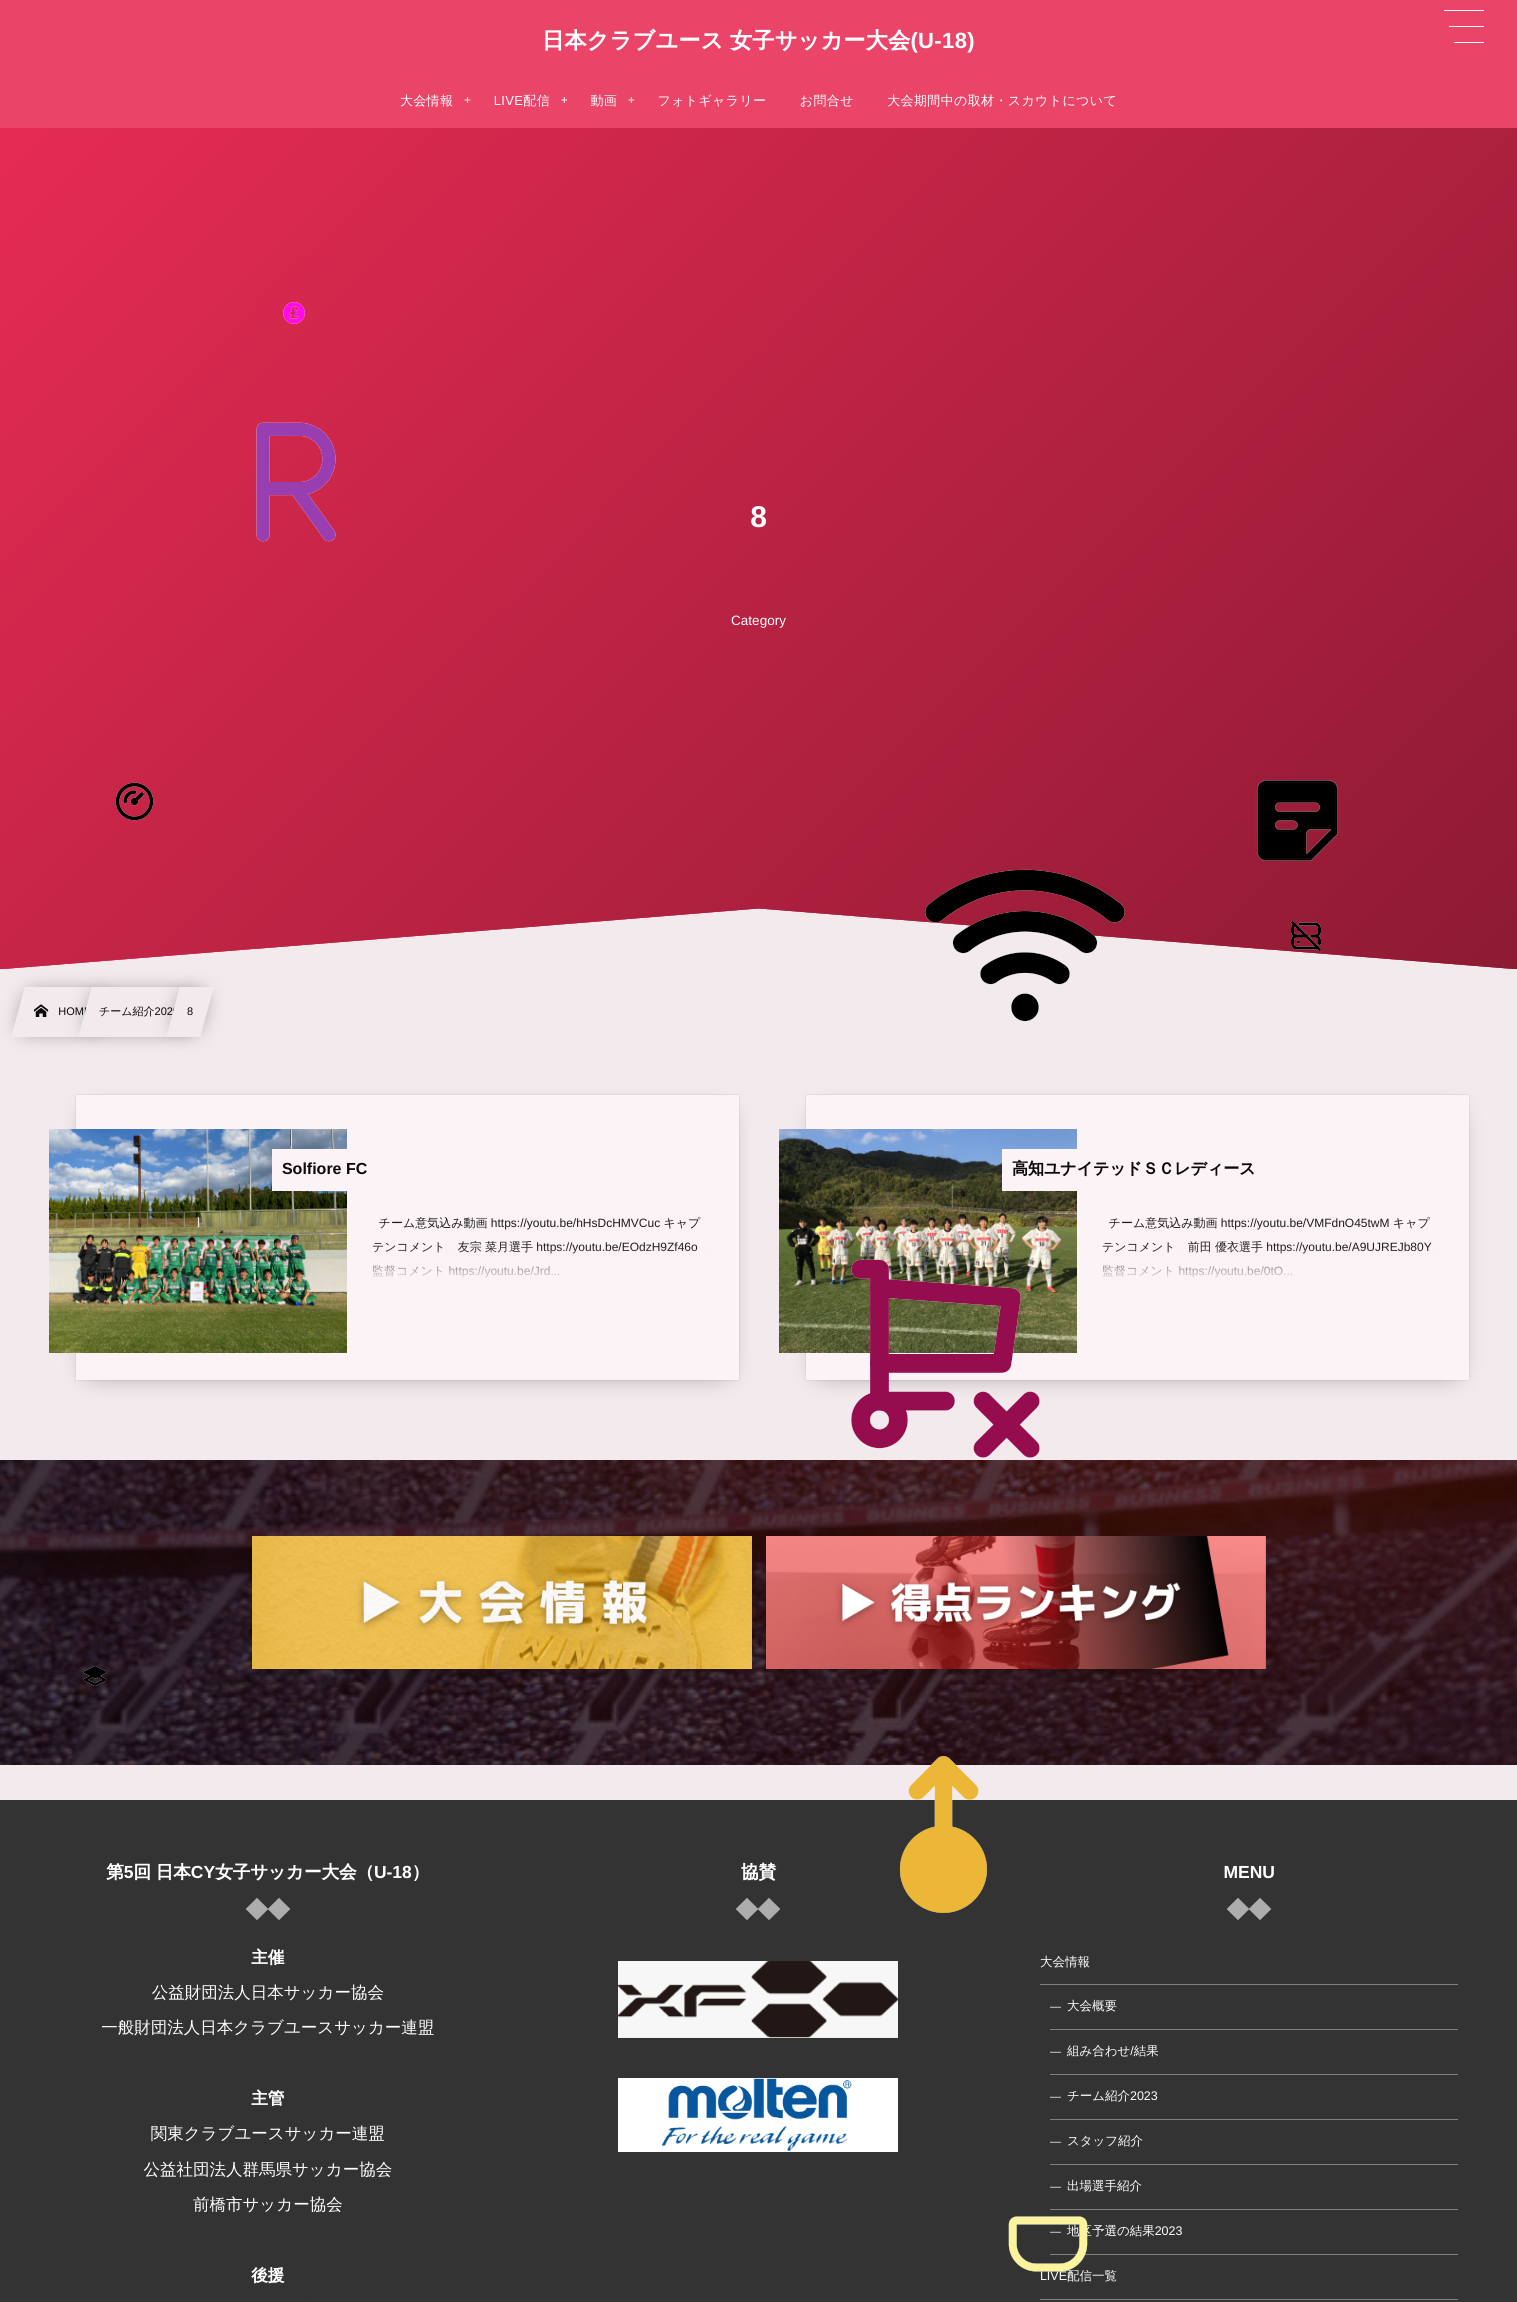  Describe the element at coordinates (1297, 820) in the screenshot. I see `create a new note` at that location.